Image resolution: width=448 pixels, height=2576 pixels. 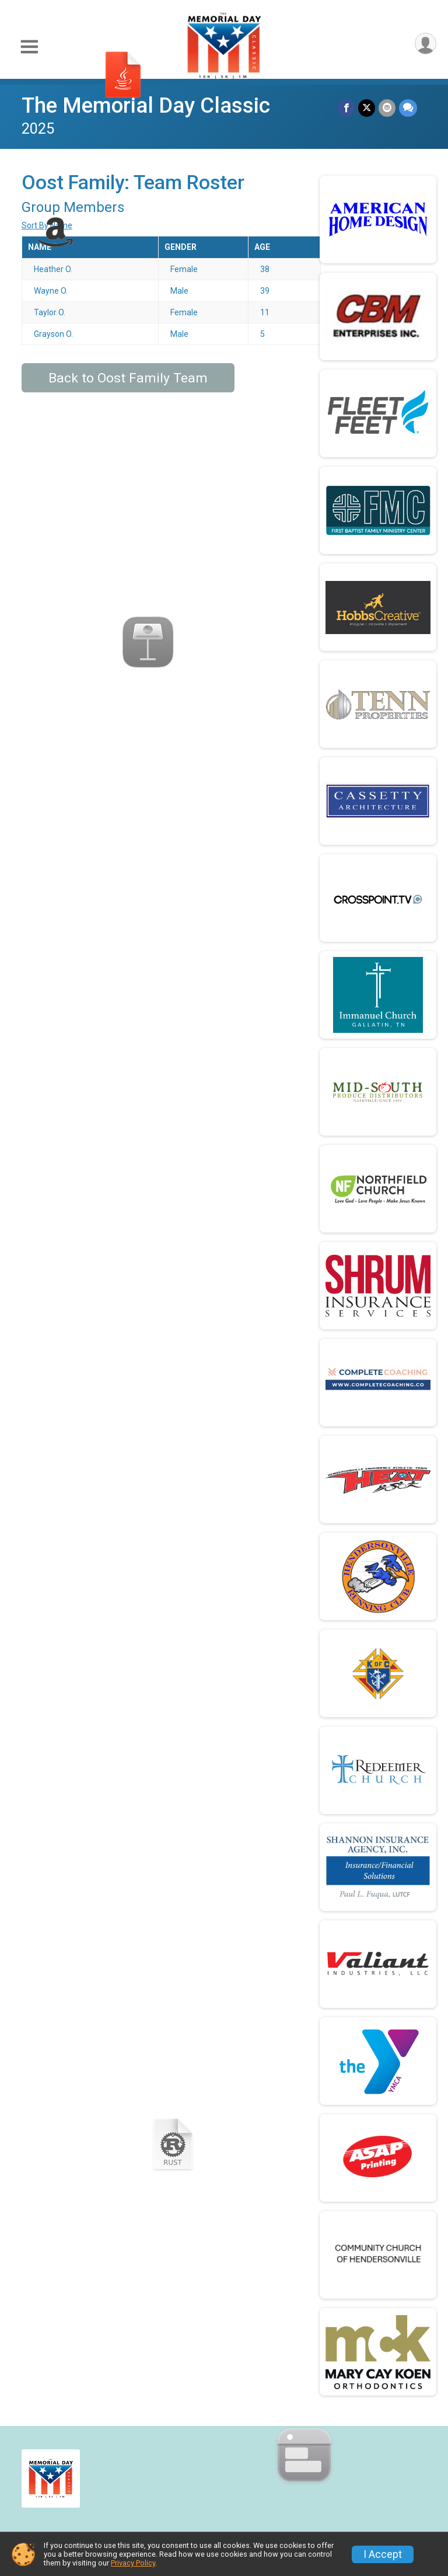 I want to click on java source code file, so click(x=123, y=75).